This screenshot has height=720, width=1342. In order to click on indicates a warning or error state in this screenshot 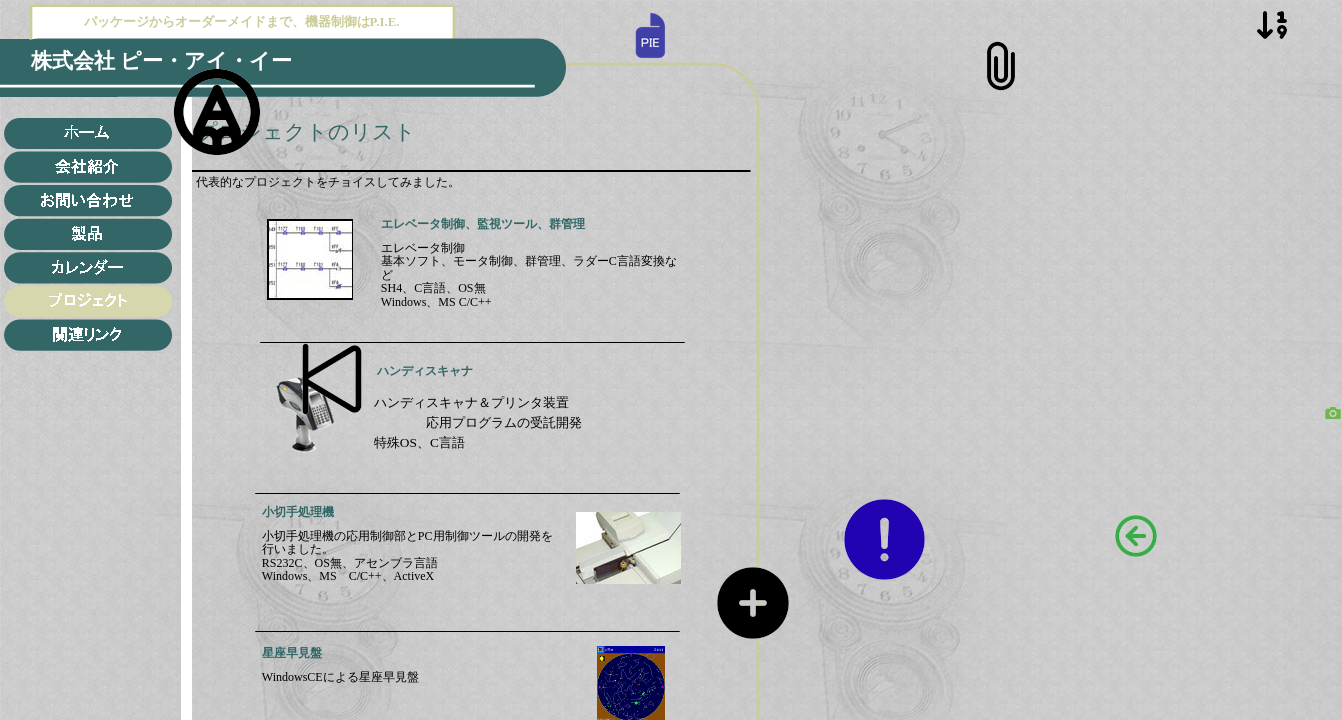, I will do `click(884, 539)`.